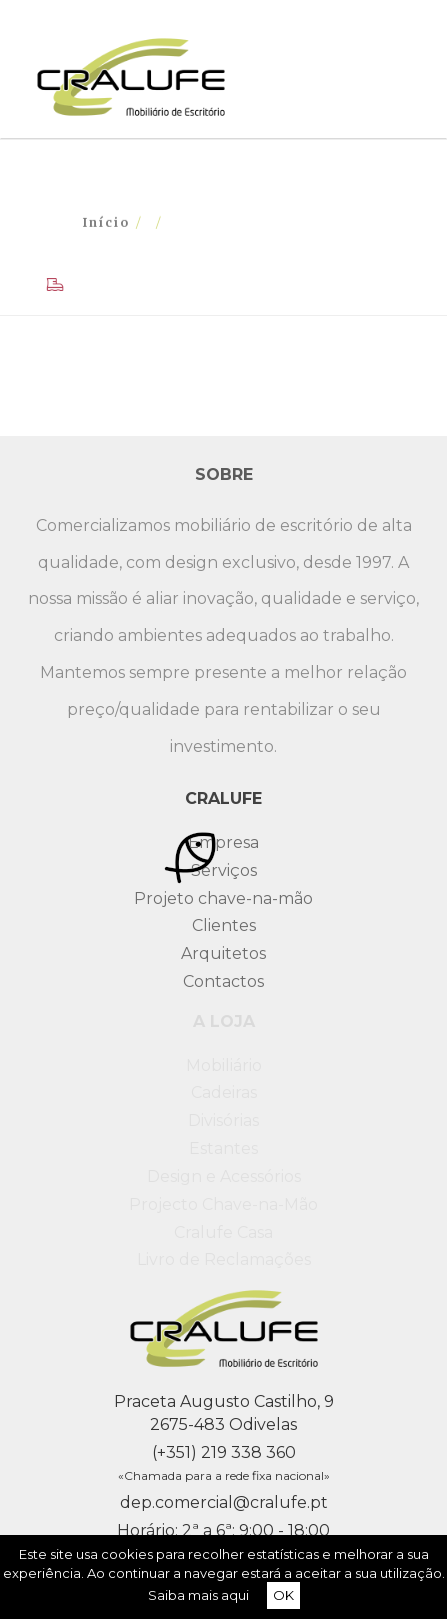 The height and width of the screenshot is (1619, 447). I want to click on browse footwear or shoe products, so click(54, 284).